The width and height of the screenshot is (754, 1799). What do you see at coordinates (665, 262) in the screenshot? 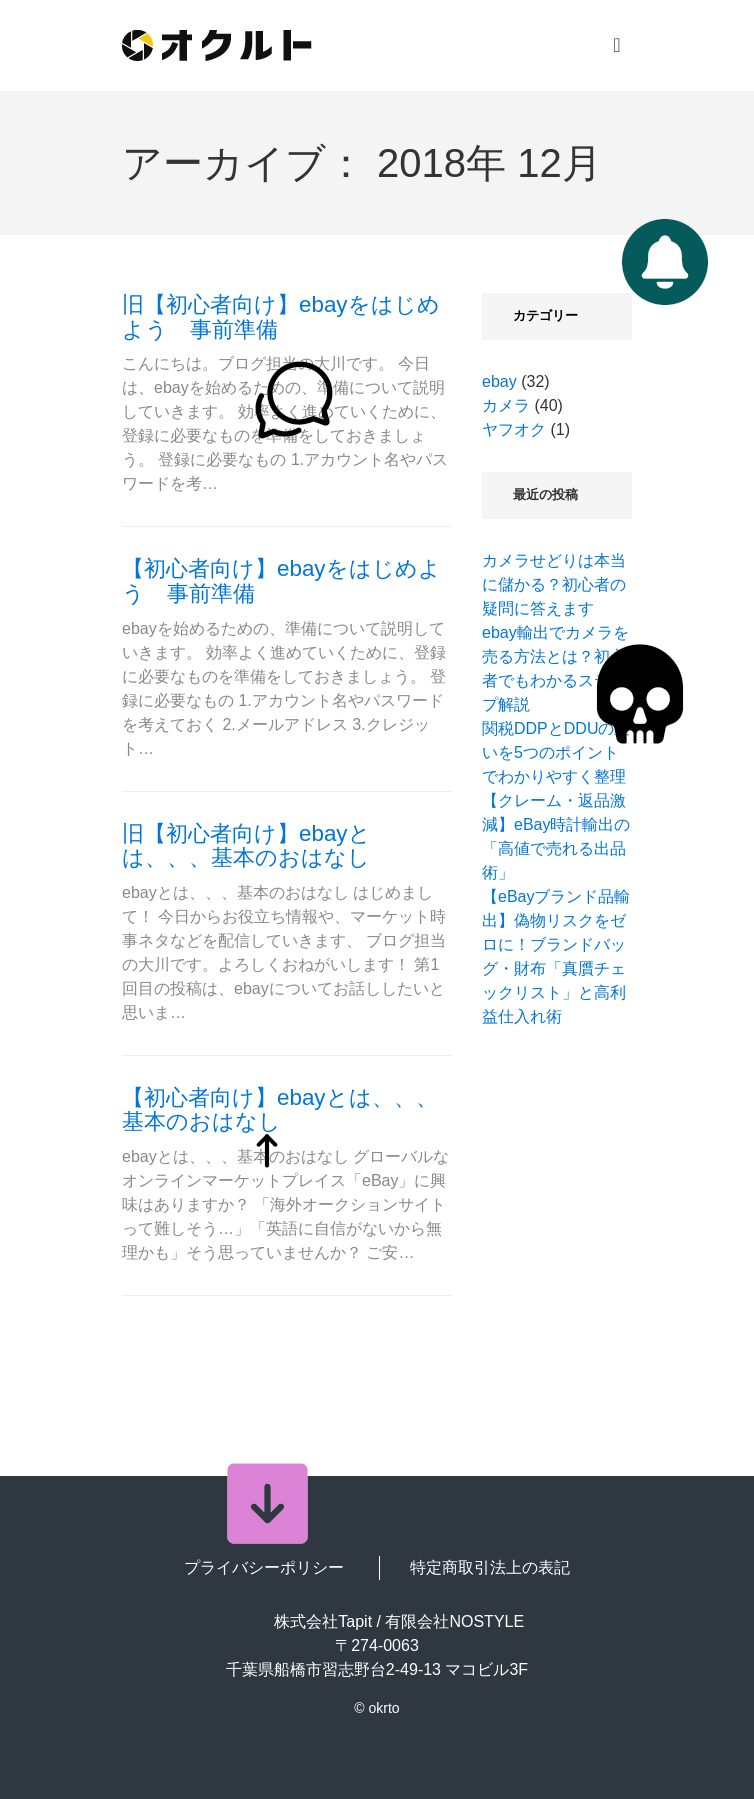
I see `view notifications` at bounding box center [665, 262].